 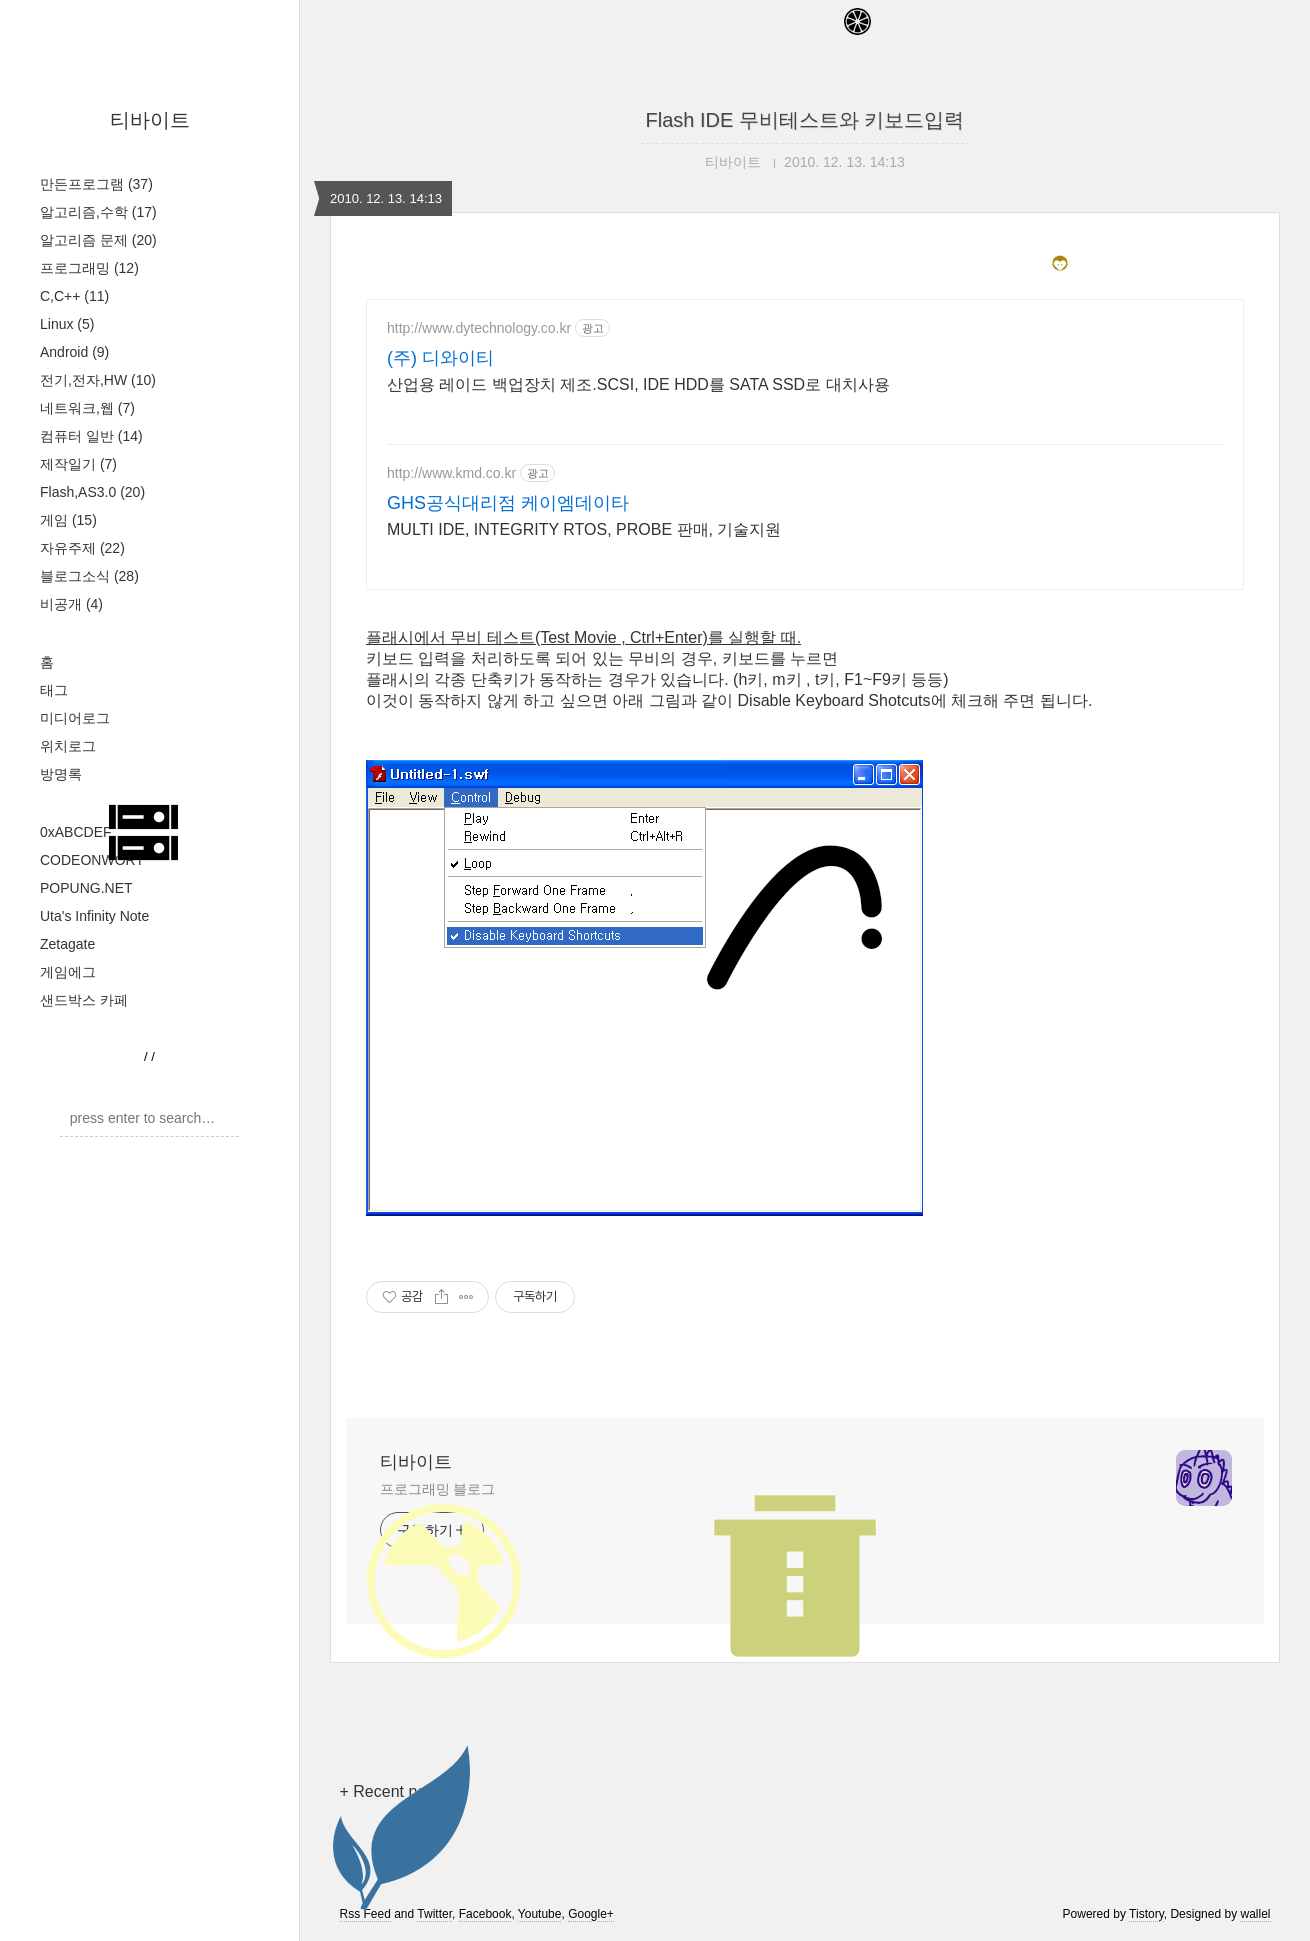 What do you see at coordinates (795, 1576) in the screenshot?
I see `delete selected item` at bounding box center [795, 1576].